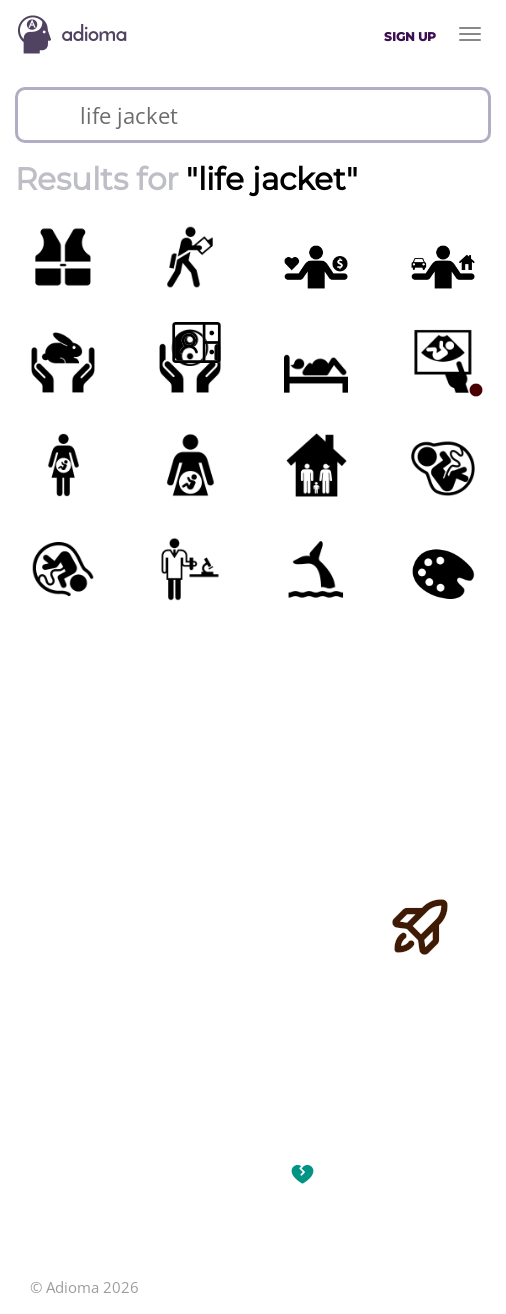 Image resolution: width=506 pixels, height=1314 pixels. I want to click on launch or deploy a project, so click(421, 926).